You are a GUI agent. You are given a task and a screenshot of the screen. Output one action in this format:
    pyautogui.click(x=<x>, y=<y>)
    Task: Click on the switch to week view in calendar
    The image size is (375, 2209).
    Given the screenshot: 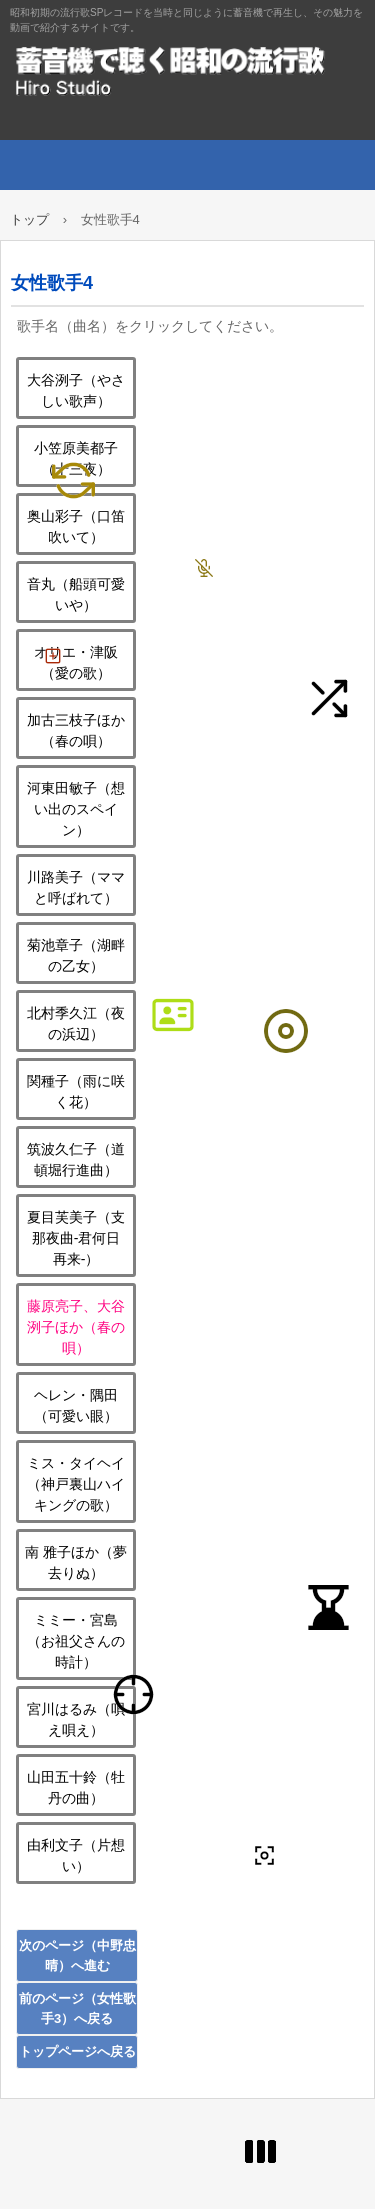 What is the action you would take?
    pyautogui.click(x=261, y=2151)
    